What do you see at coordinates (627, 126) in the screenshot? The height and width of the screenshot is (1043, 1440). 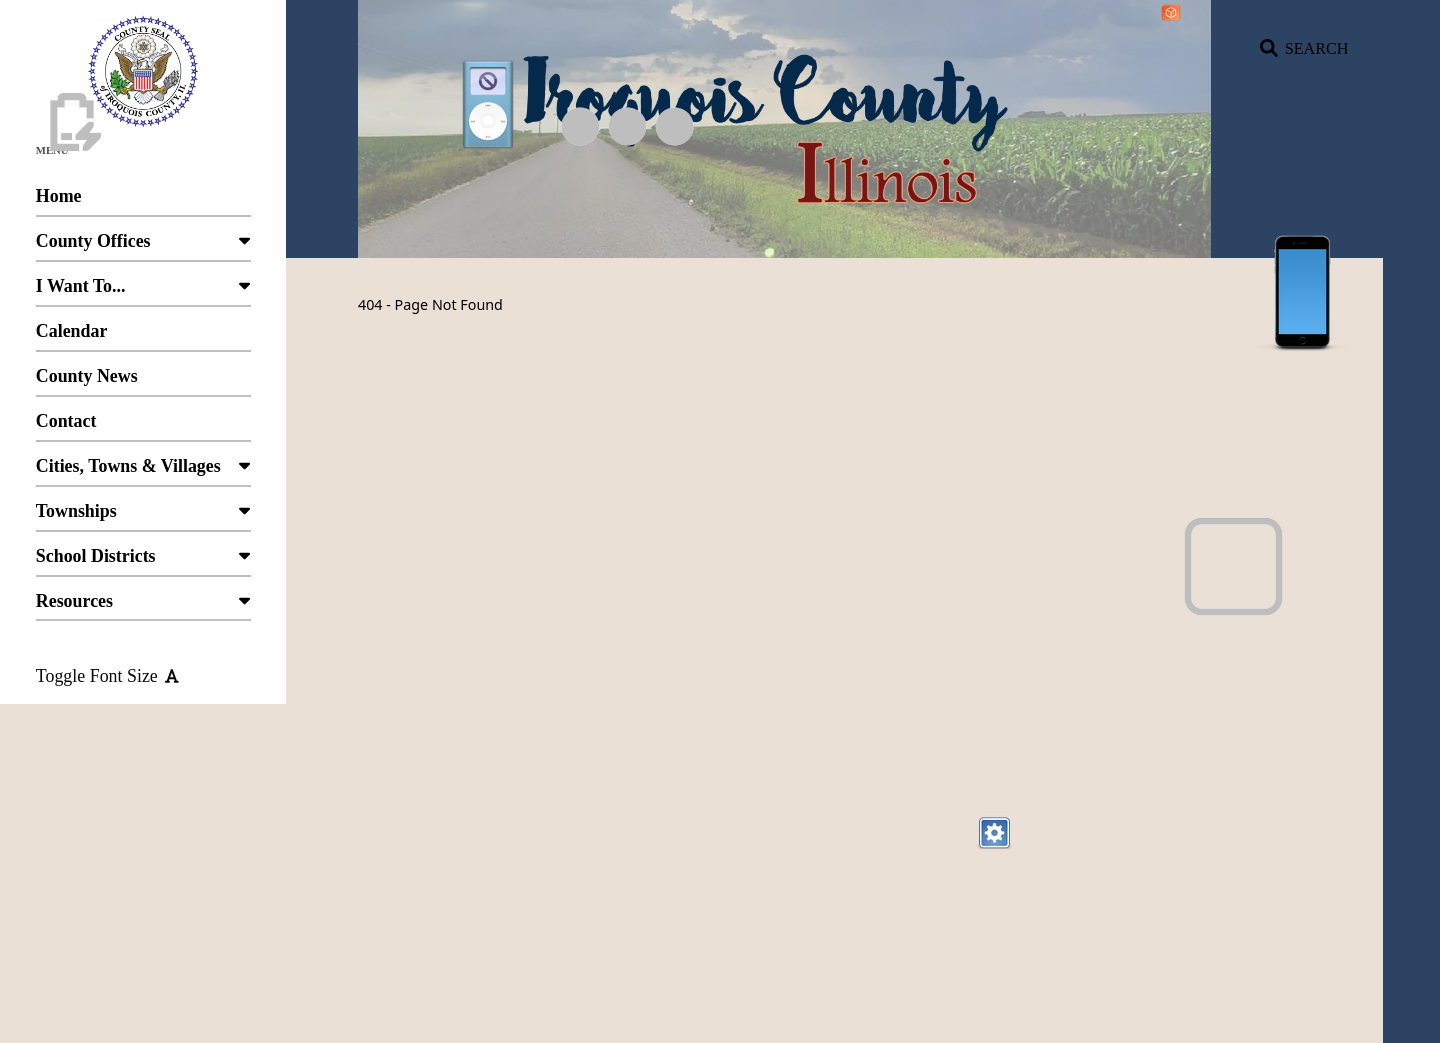 I see `content is loading` at bounding box center [627, 126].